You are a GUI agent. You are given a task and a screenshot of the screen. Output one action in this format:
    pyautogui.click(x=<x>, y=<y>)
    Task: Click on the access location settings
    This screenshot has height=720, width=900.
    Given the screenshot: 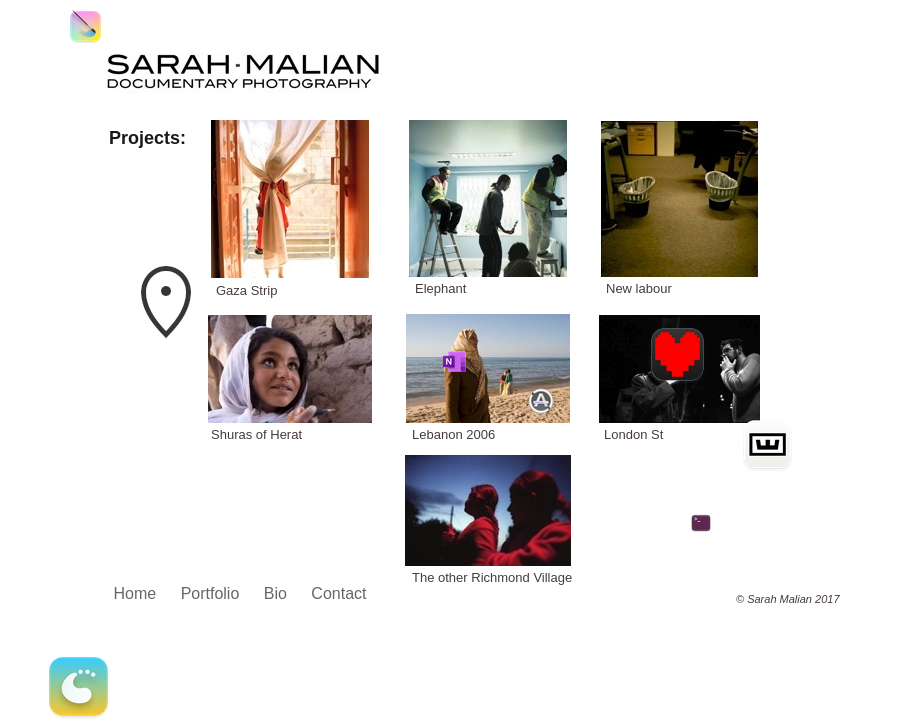 What is the action you would take?
    pyautogui.click(x=166, y=301)
    